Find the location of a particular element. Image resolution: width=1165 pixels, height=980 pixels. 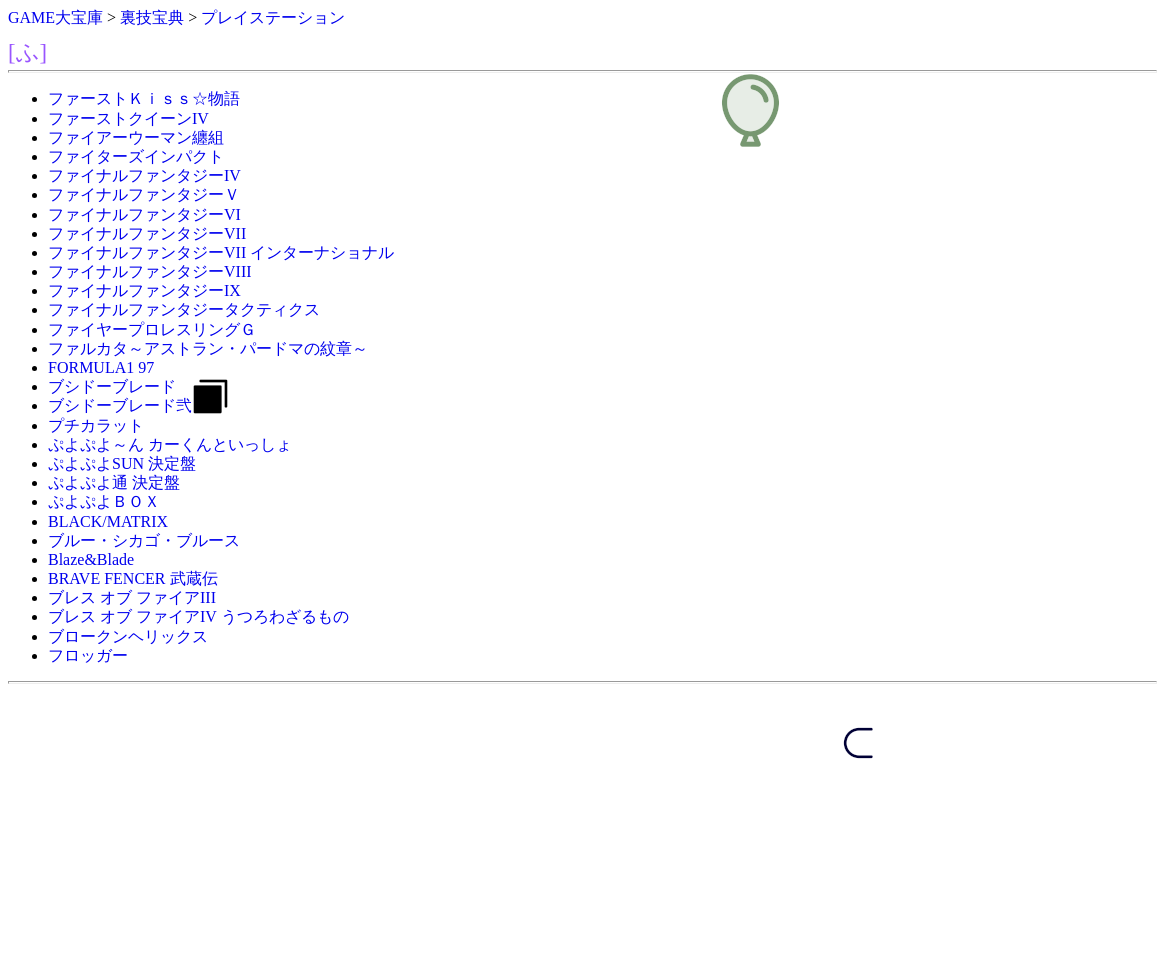

indicates a proper subset relationship in mathematical notation is located at coordinates (859, 743).